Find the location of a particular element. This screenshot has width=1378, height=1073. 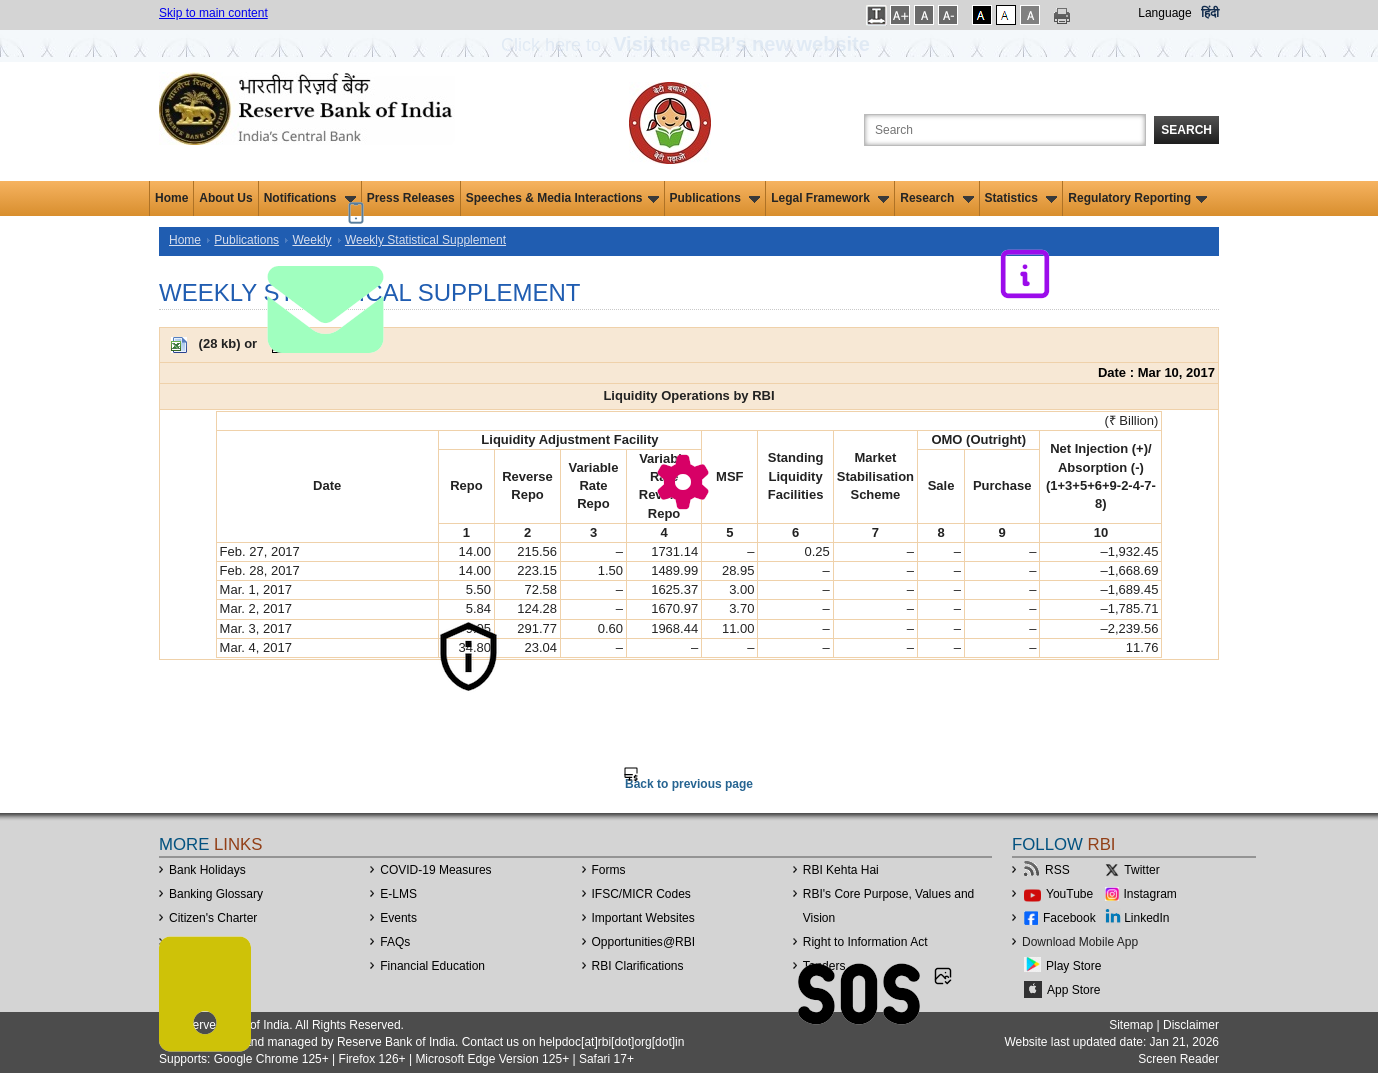

view billing or payment on desktop is located at coordinates (631, 774).